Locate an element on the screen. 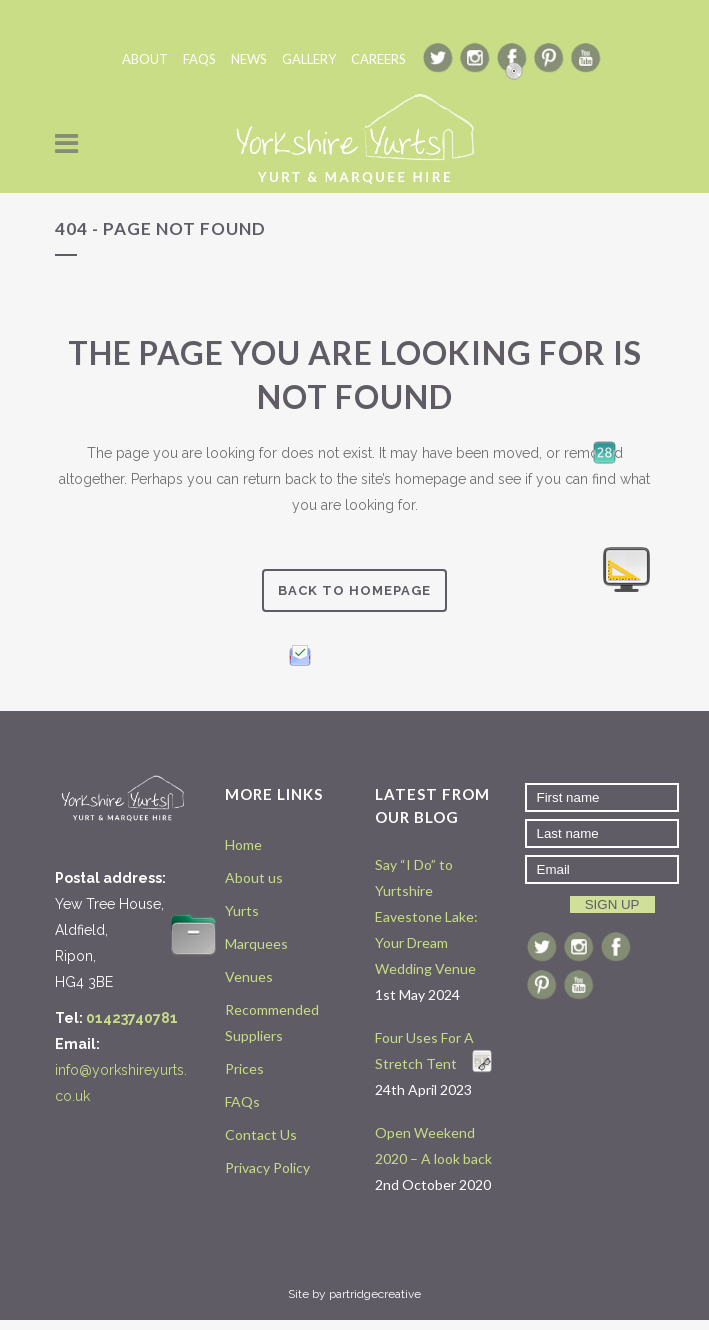  open display settings is located at coordinates (626, 569).